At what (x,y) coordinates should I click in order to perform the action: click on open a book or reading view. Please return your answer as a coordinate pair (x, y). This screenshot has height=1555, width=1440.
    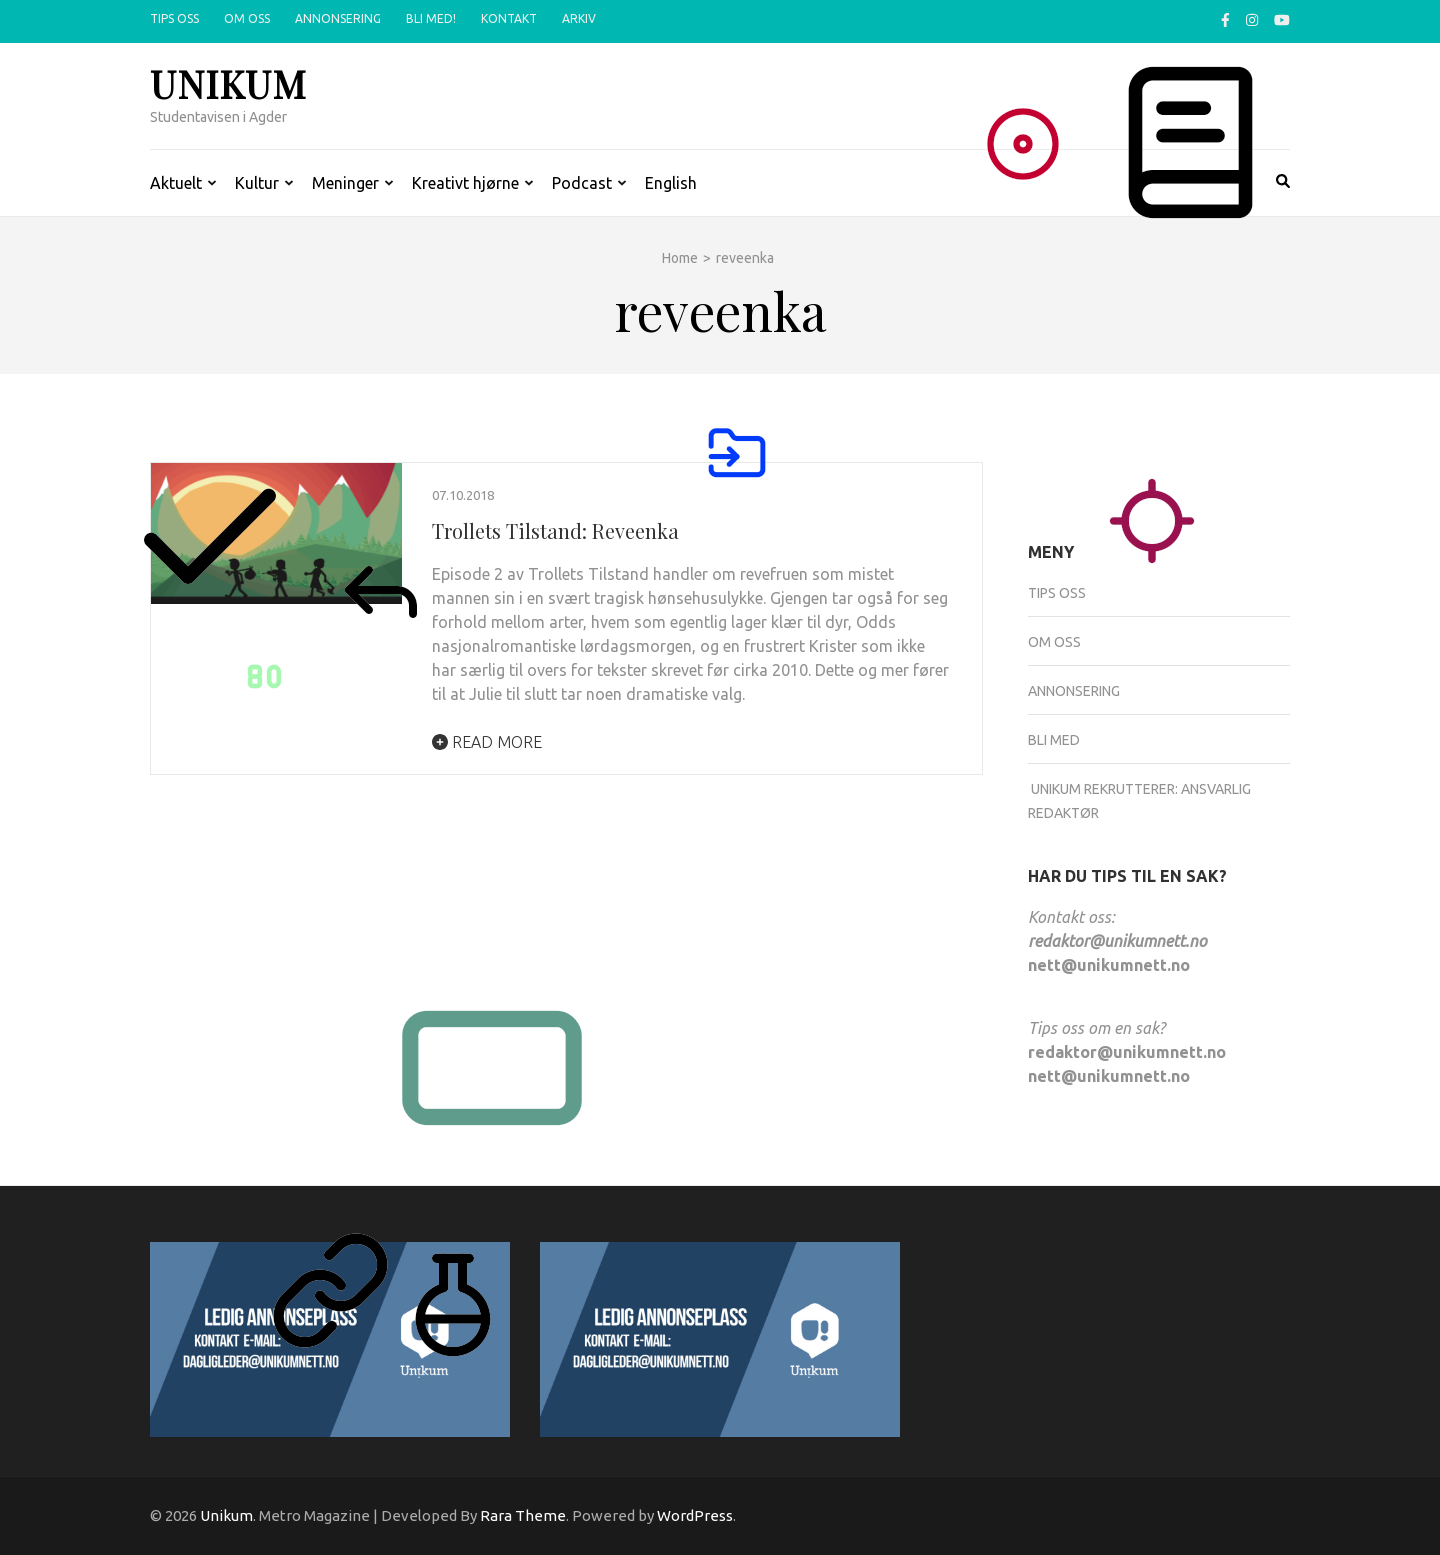
    Looking at the image, I should click on (1190, 142).